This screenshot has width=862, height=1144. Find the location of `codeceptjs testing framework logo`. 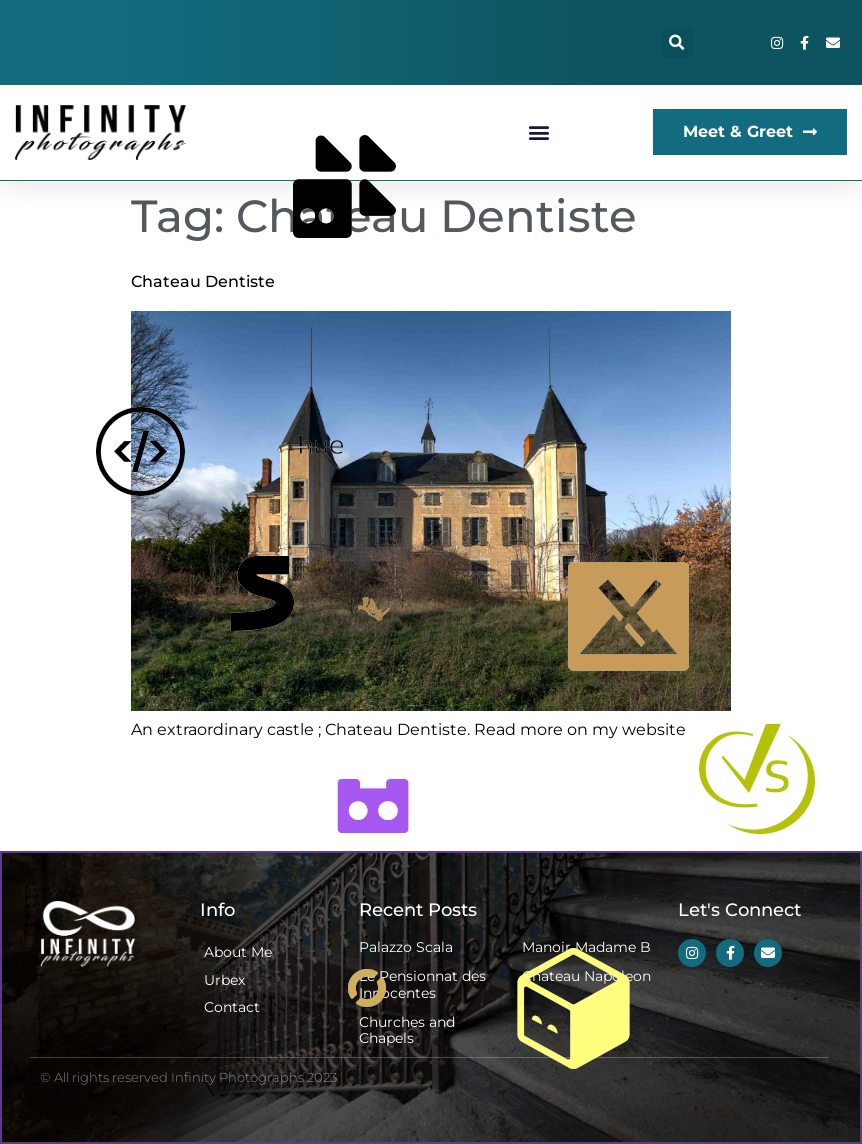

codeceptjs testing framework logo is located at coordinates (757, 779).